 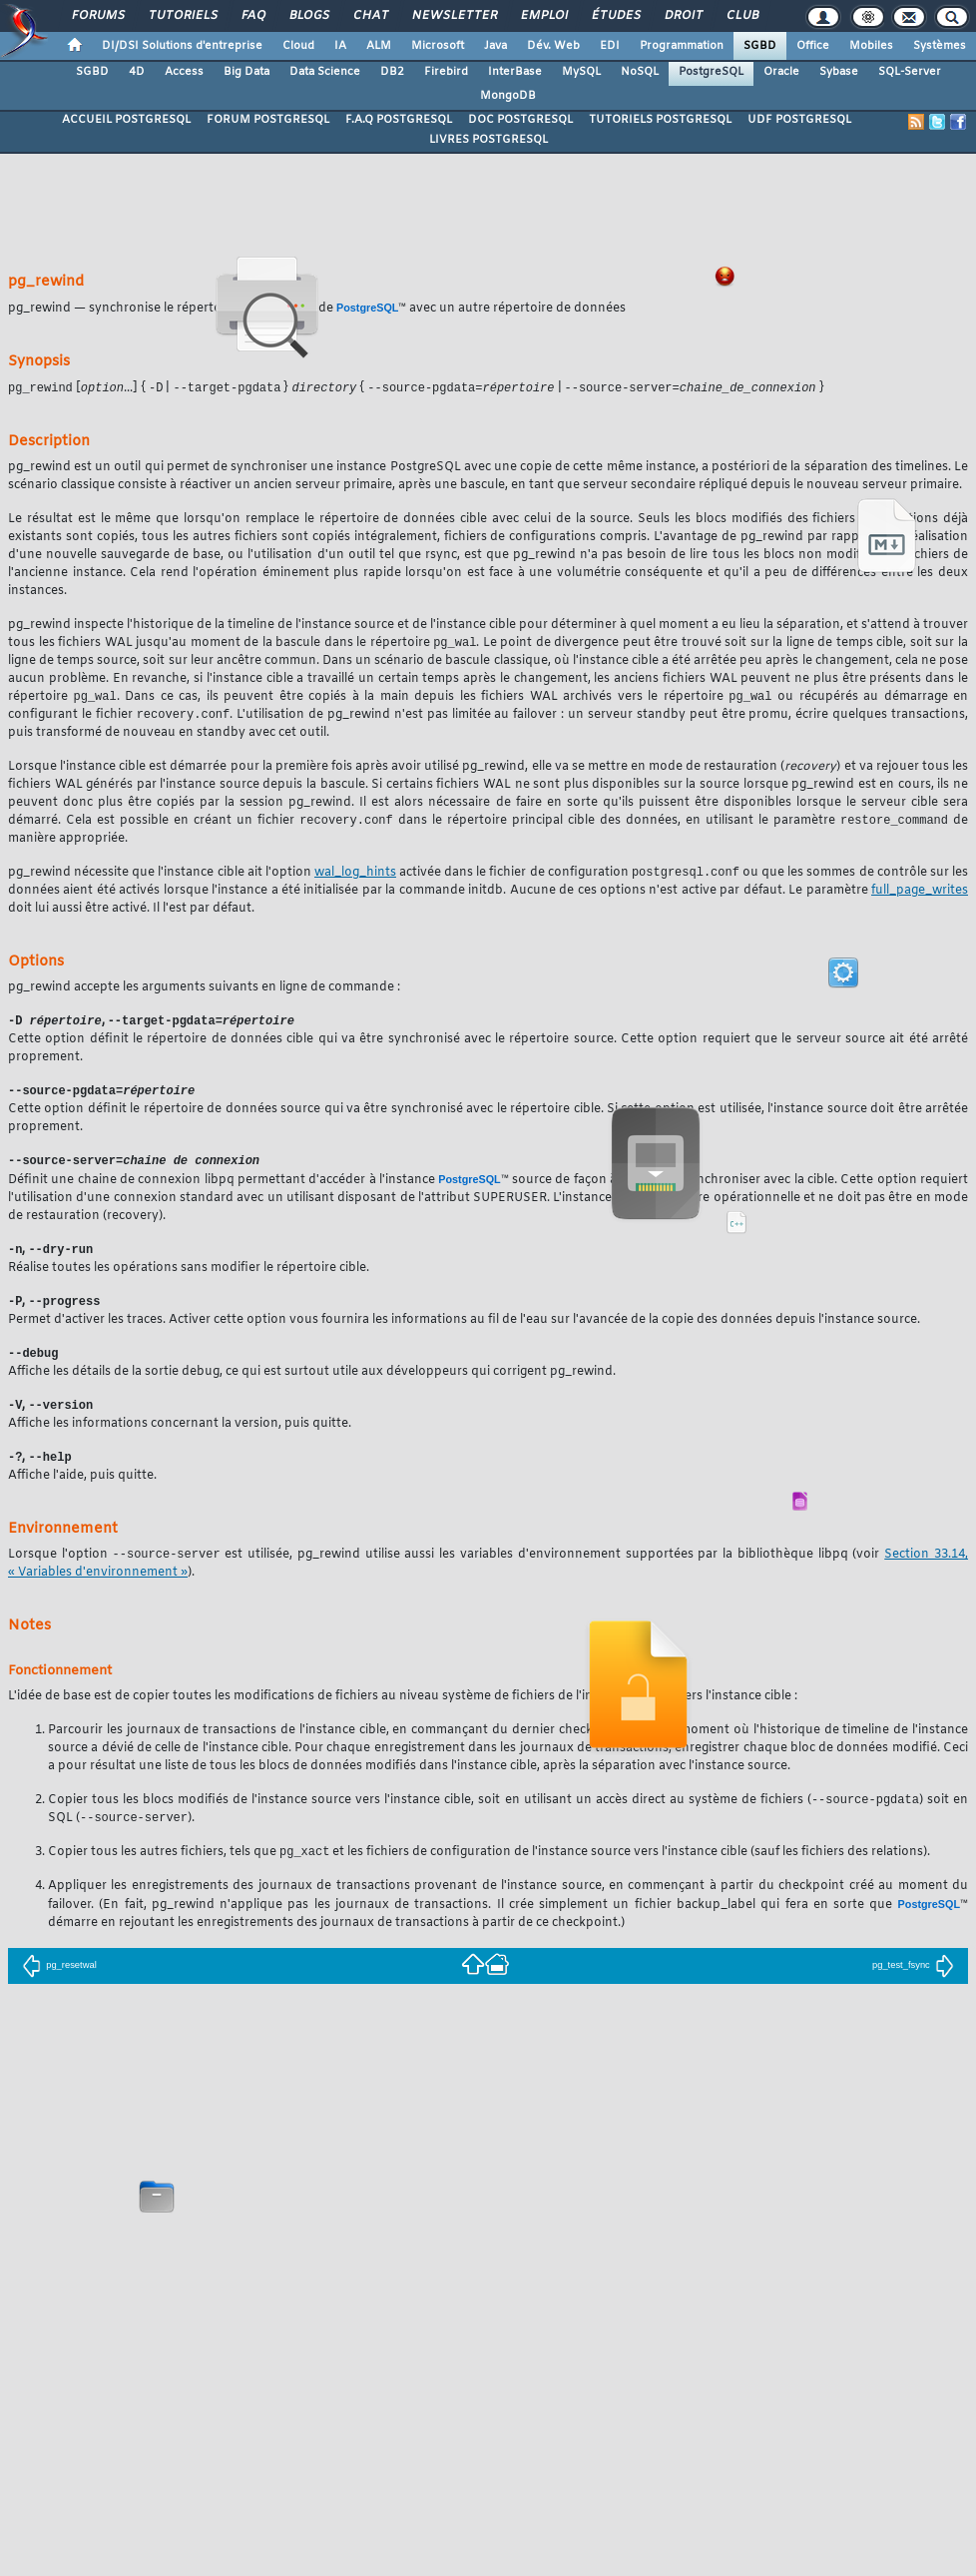 What do you see at coordinates (266, 304) in the screenshot?
I see `preview document before printing` at bounding box center [266, 304].